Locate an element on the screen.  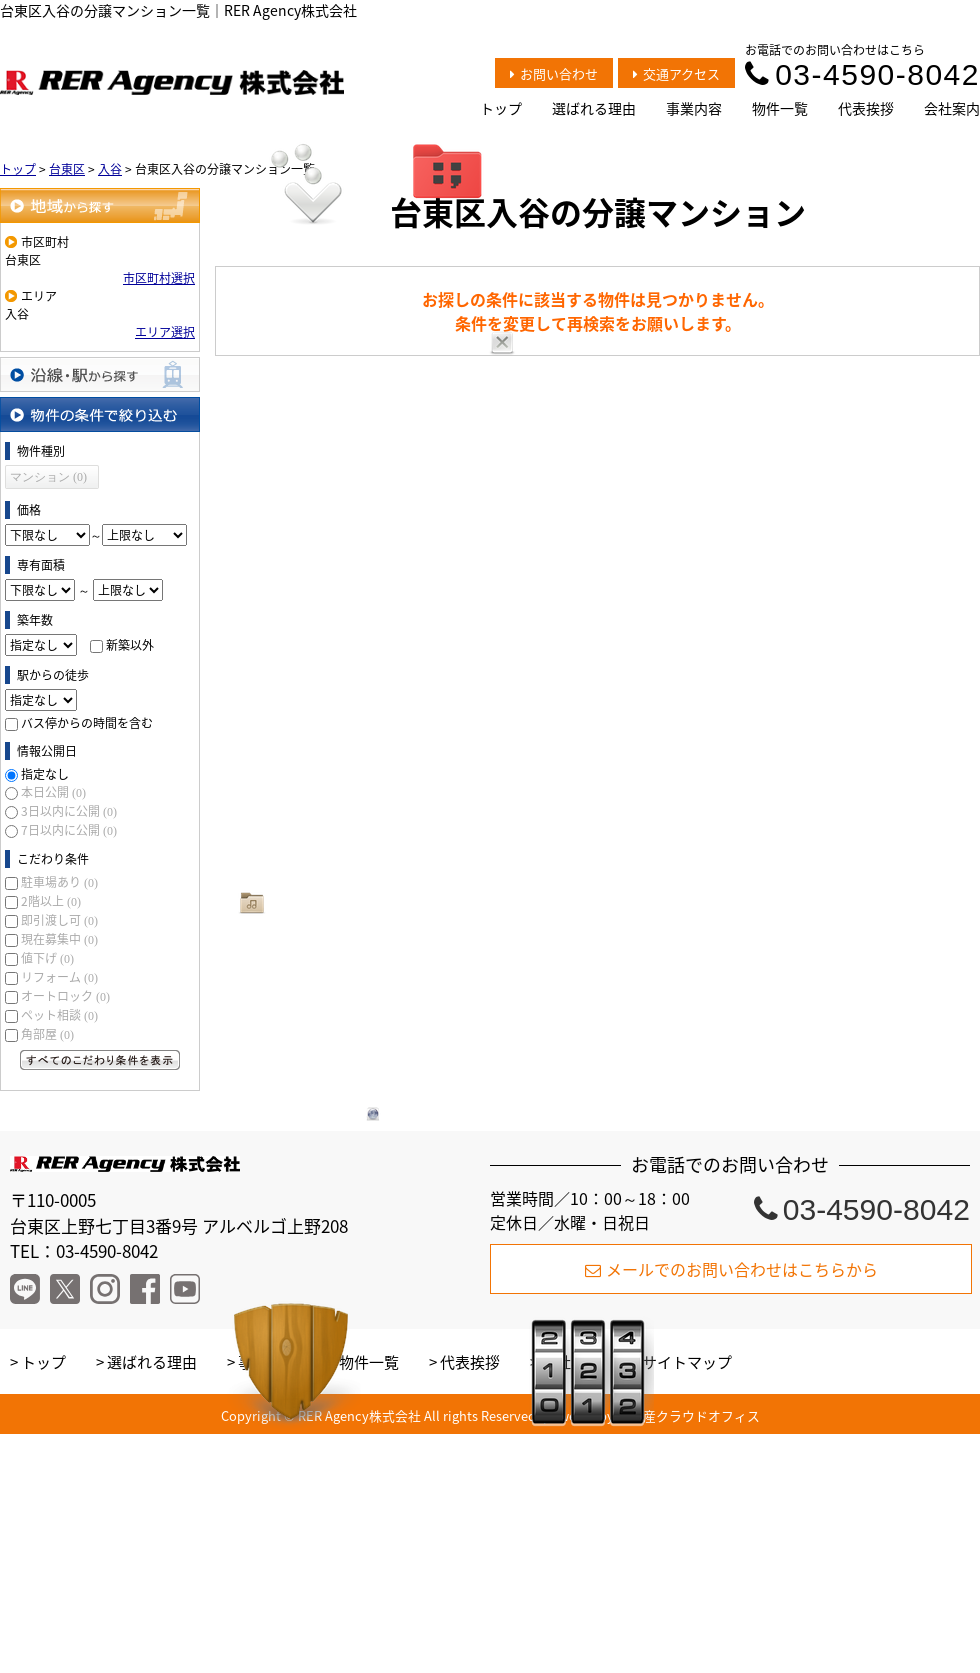
open forth programming language projects folder is located at coordinates (447, 173).